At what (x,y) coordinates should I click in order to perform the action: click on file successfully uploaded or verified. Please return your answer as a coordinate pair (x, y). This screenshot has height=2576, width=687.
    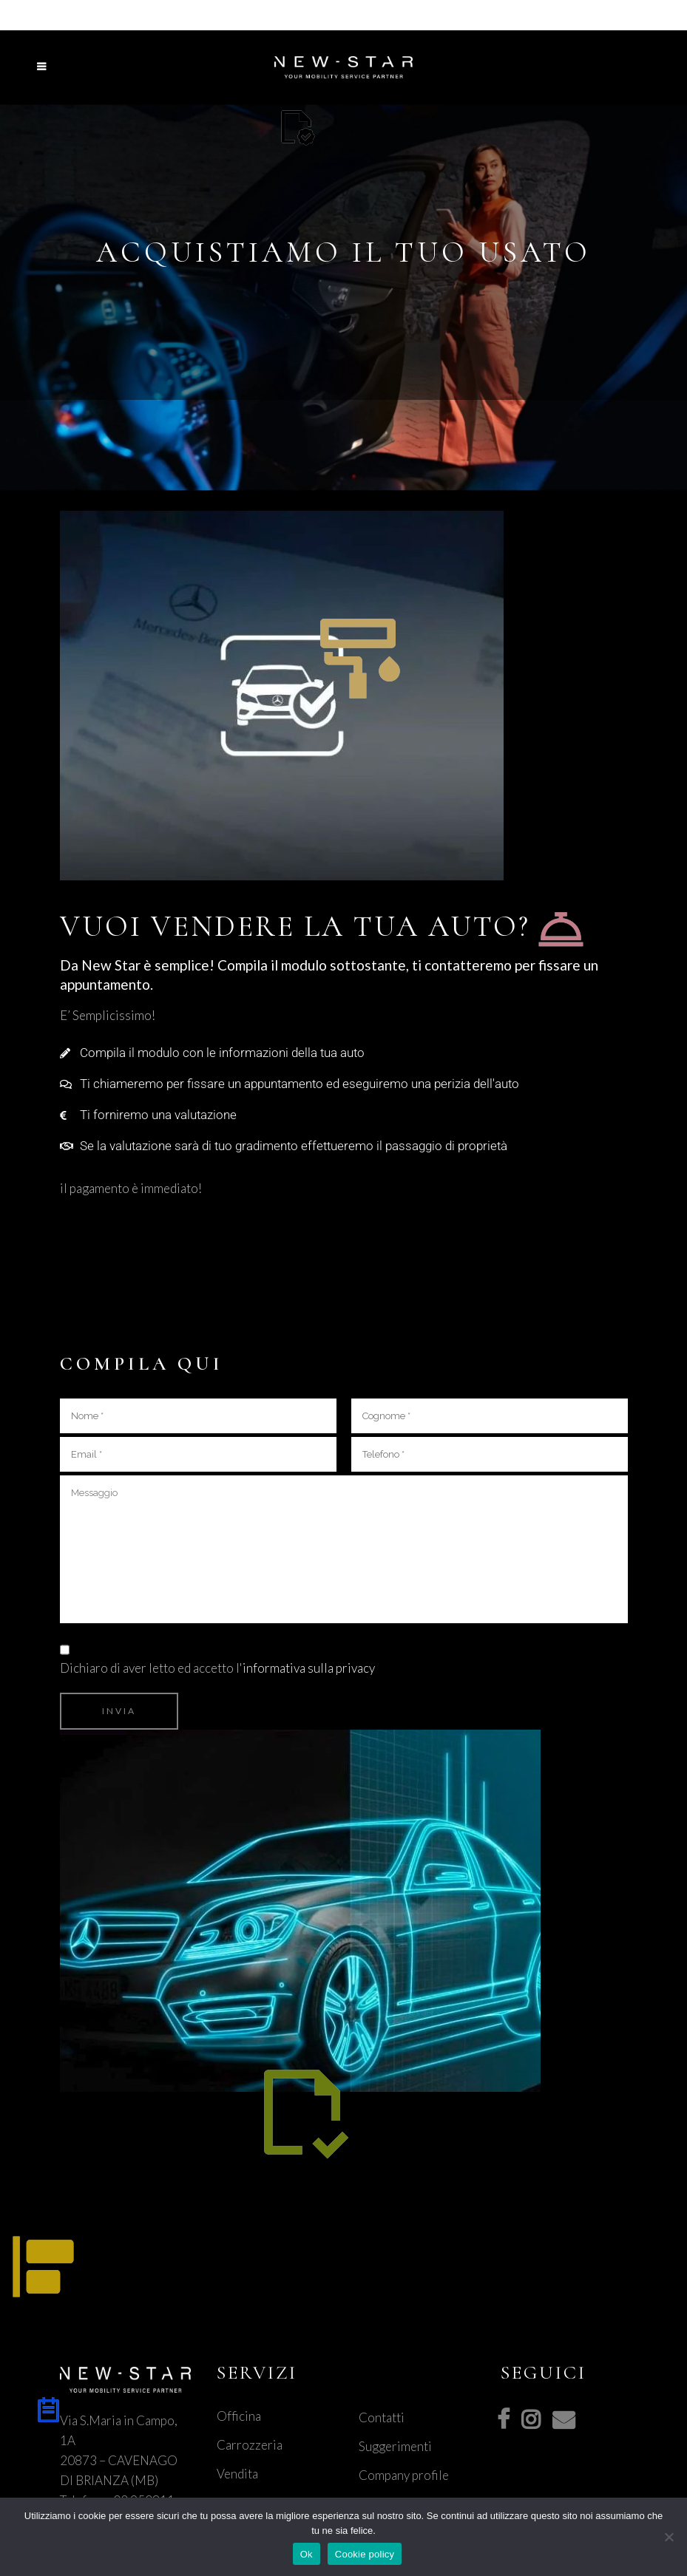
    Looking at the image, I should click on (302, 2112).